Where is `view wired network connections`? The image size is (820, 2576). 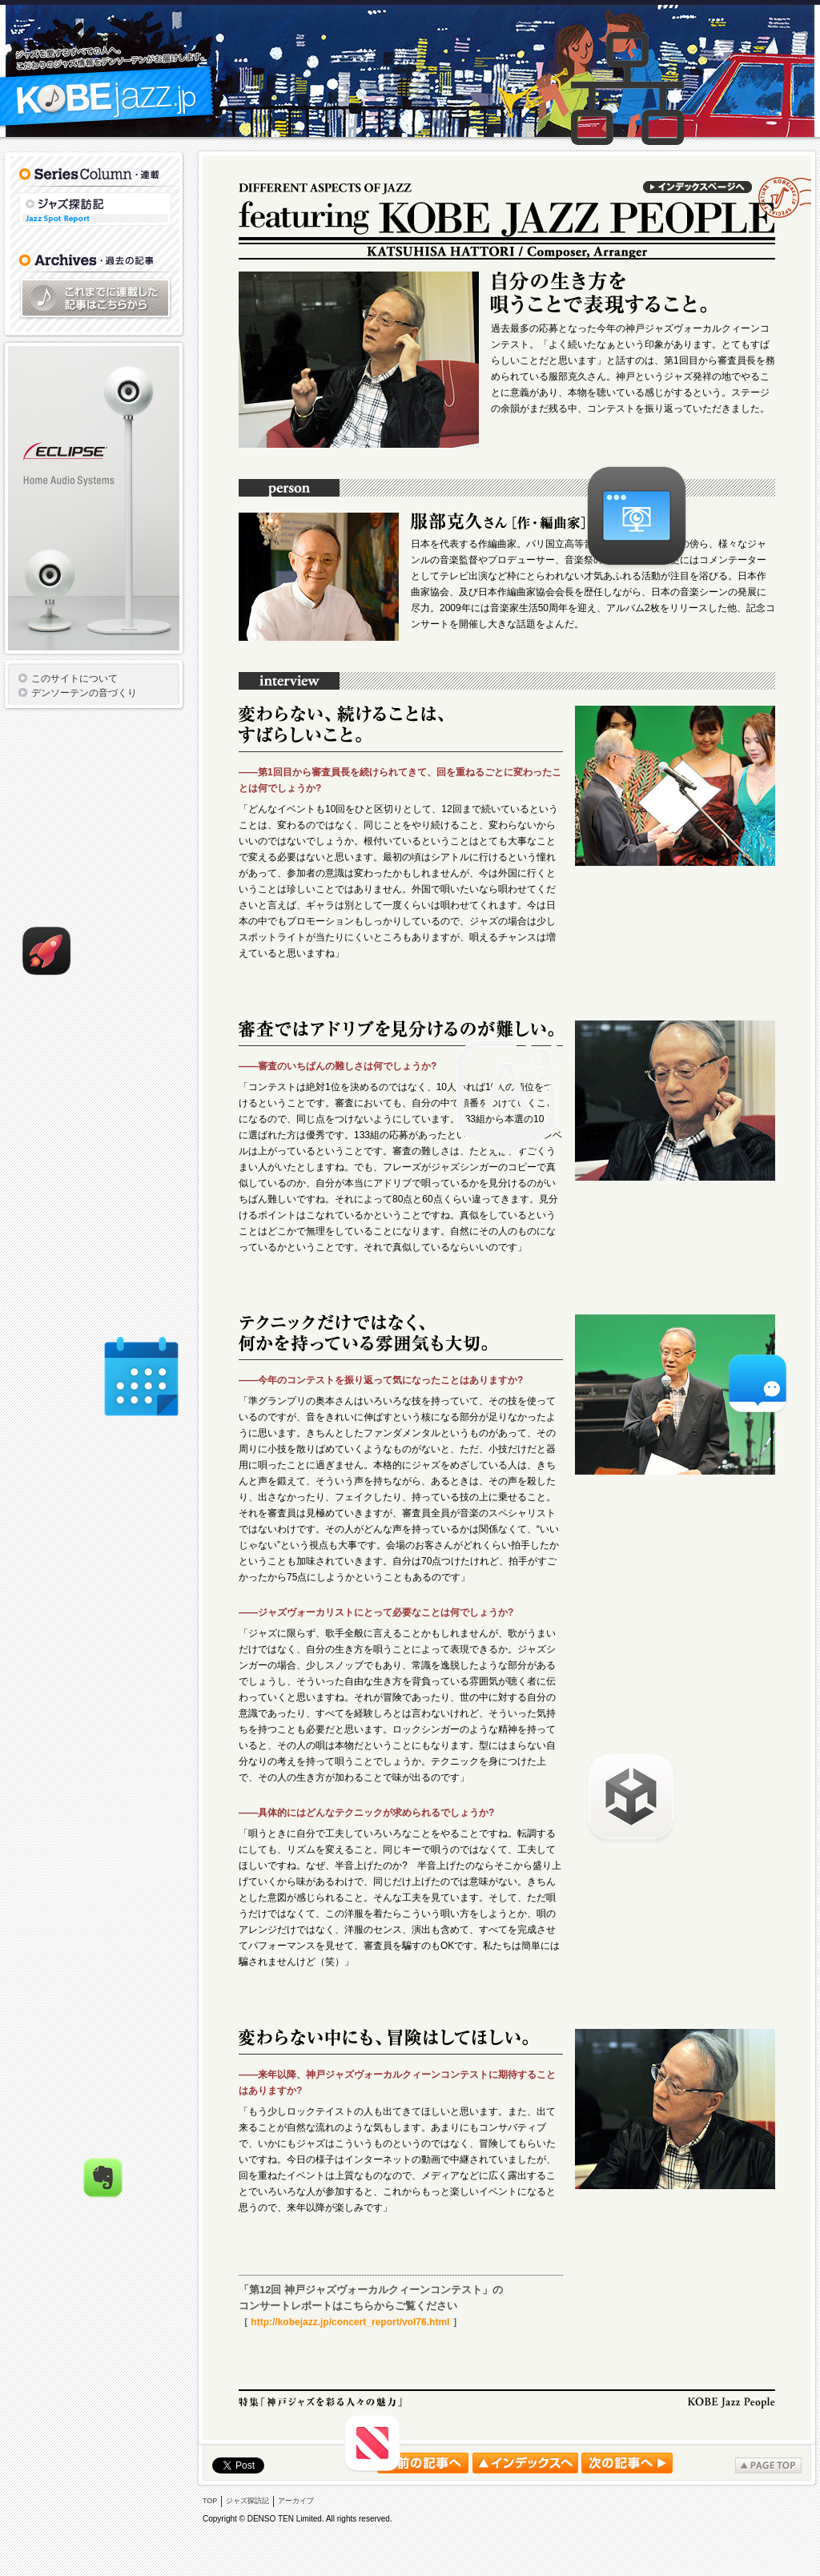
view wired network connections is located at coordinates (627, 88).